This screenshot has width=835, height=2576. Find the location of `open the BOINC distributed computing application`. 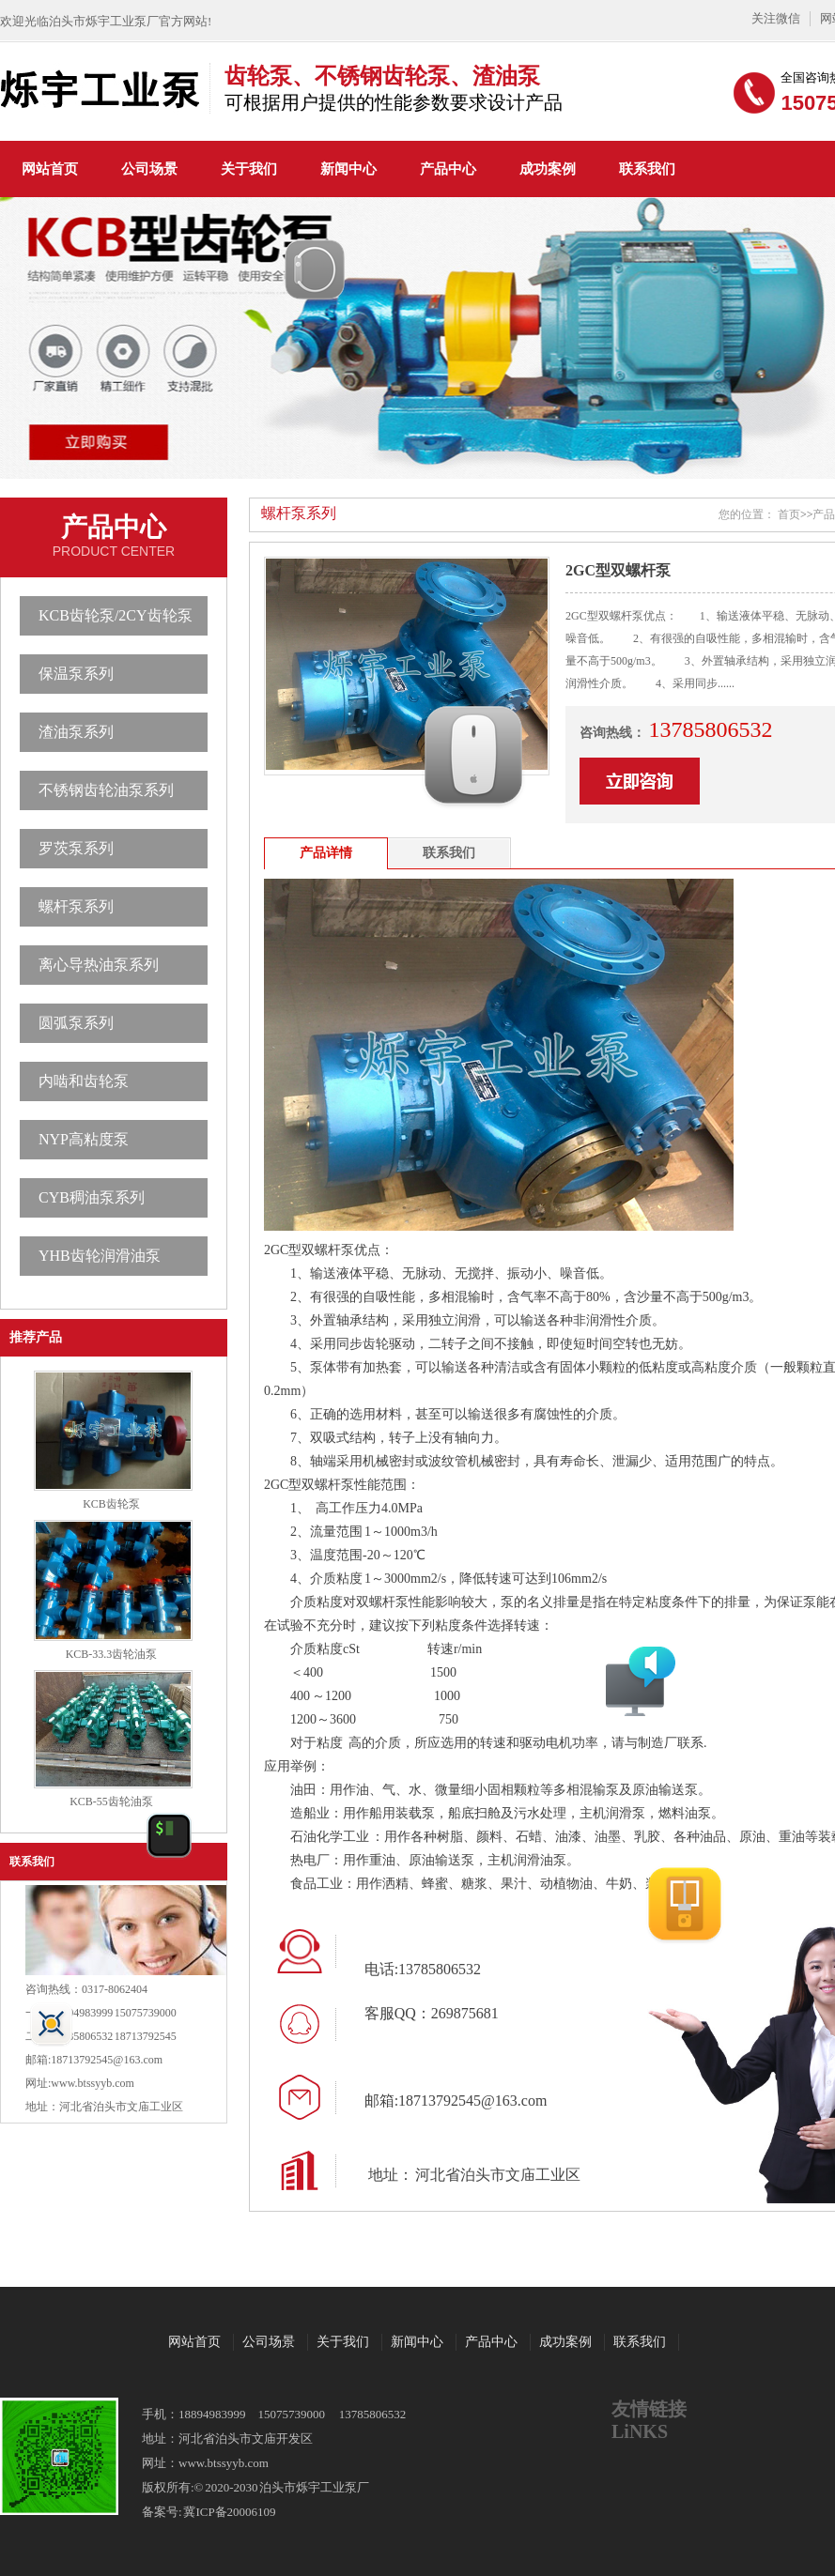

open the BOINC distributed computing application is located at coordinates (51, 2023).